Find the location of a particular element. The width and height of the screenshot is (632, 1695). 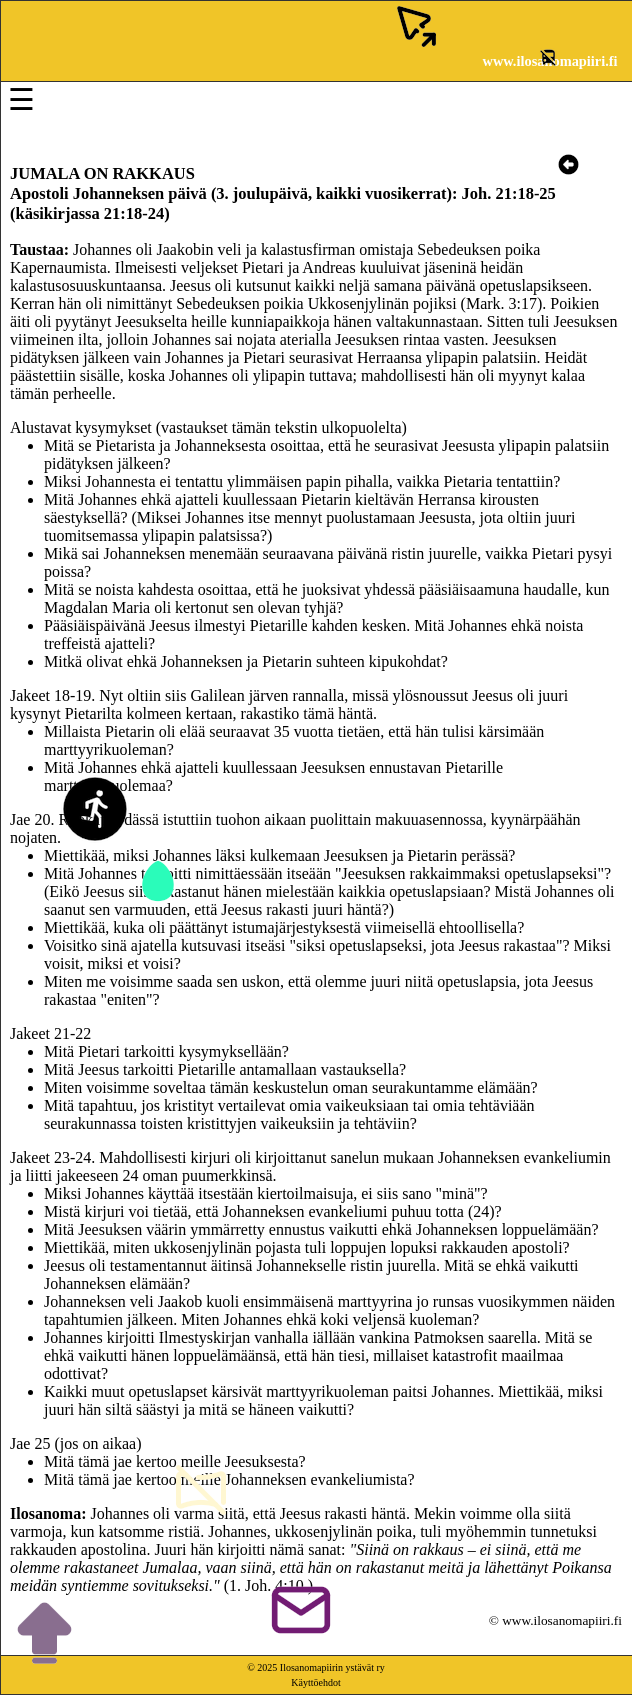

share cursor or pointer location is located at coordinates (415, 24).